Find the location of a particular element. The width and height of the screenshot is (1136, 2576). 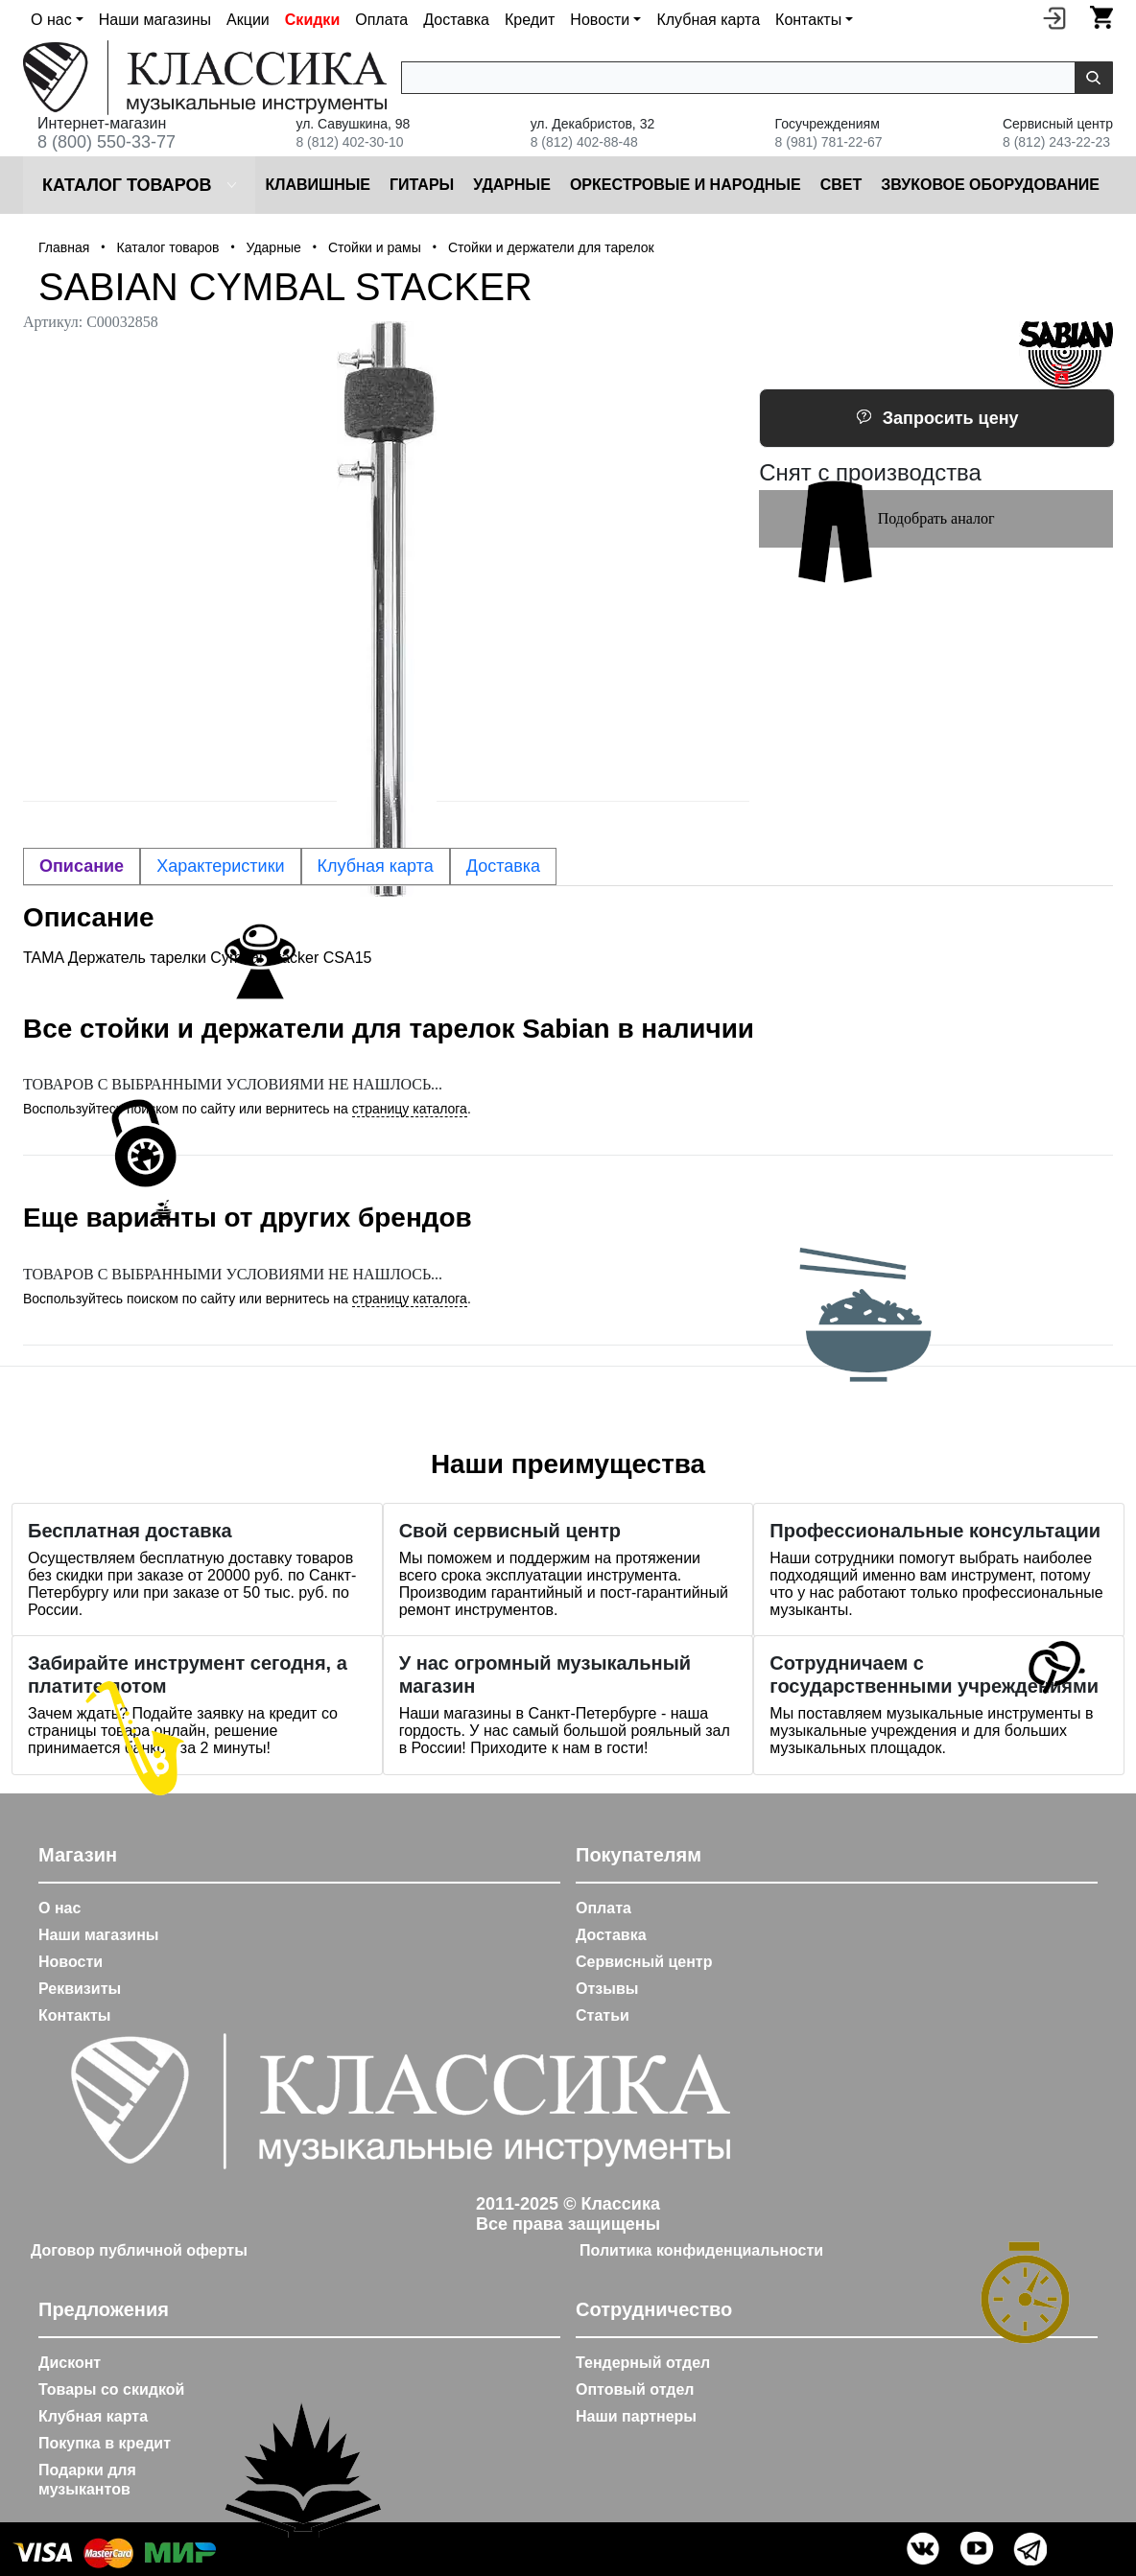

browse bakery or snack items is located at coordinates (1056, 1667).